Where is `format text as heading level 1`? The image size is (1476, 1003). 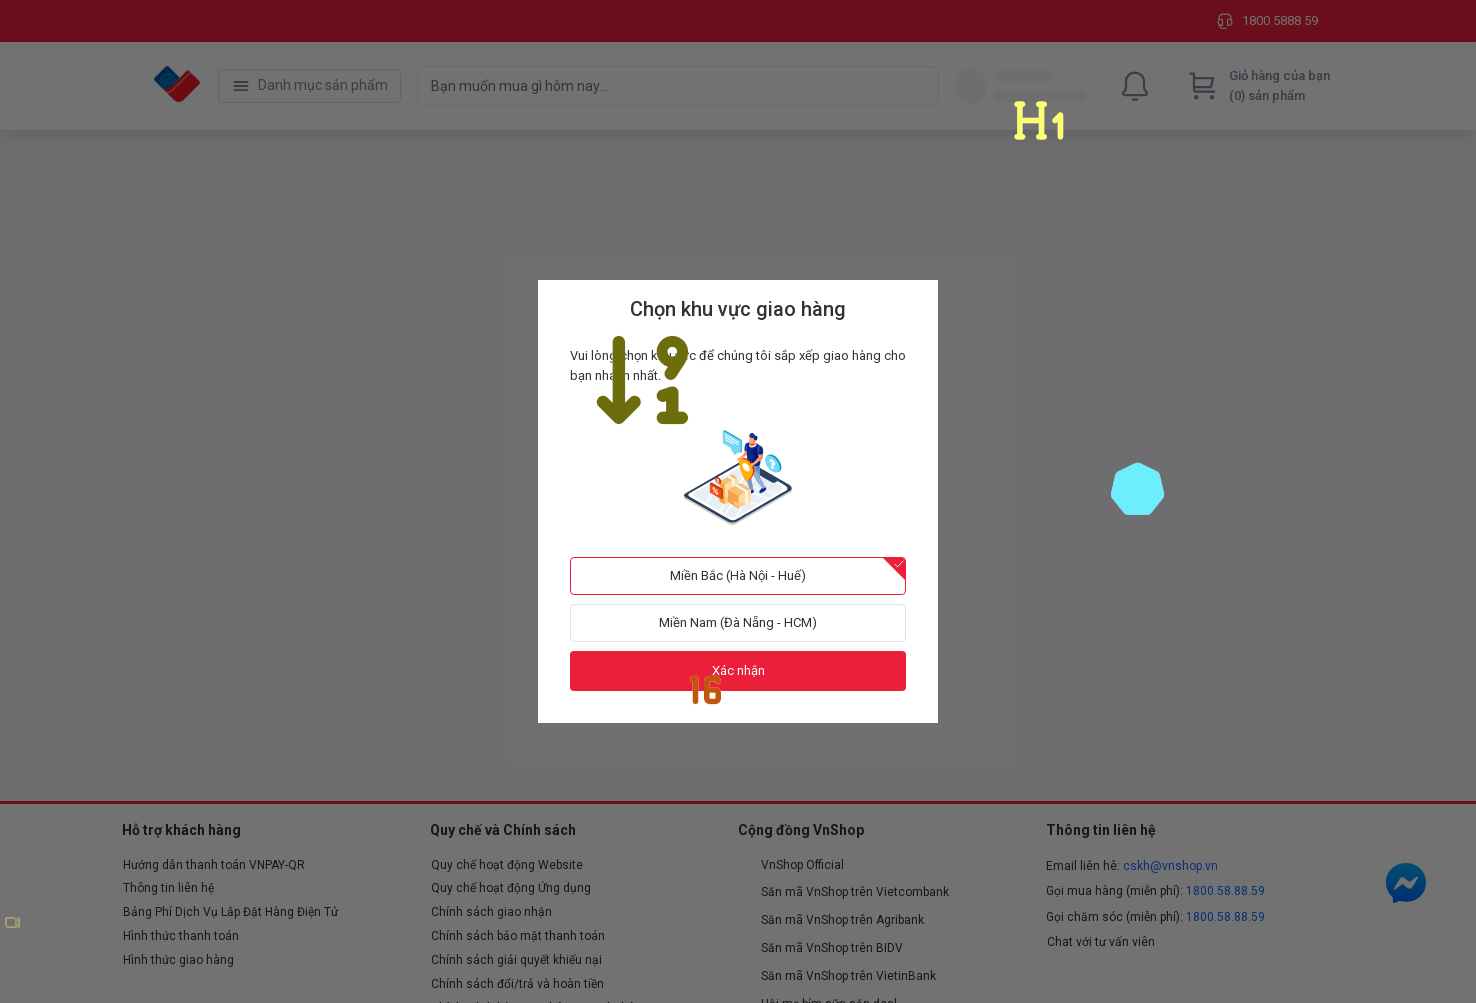 format text as heading level 1 is located at coordinates (1041, 120).